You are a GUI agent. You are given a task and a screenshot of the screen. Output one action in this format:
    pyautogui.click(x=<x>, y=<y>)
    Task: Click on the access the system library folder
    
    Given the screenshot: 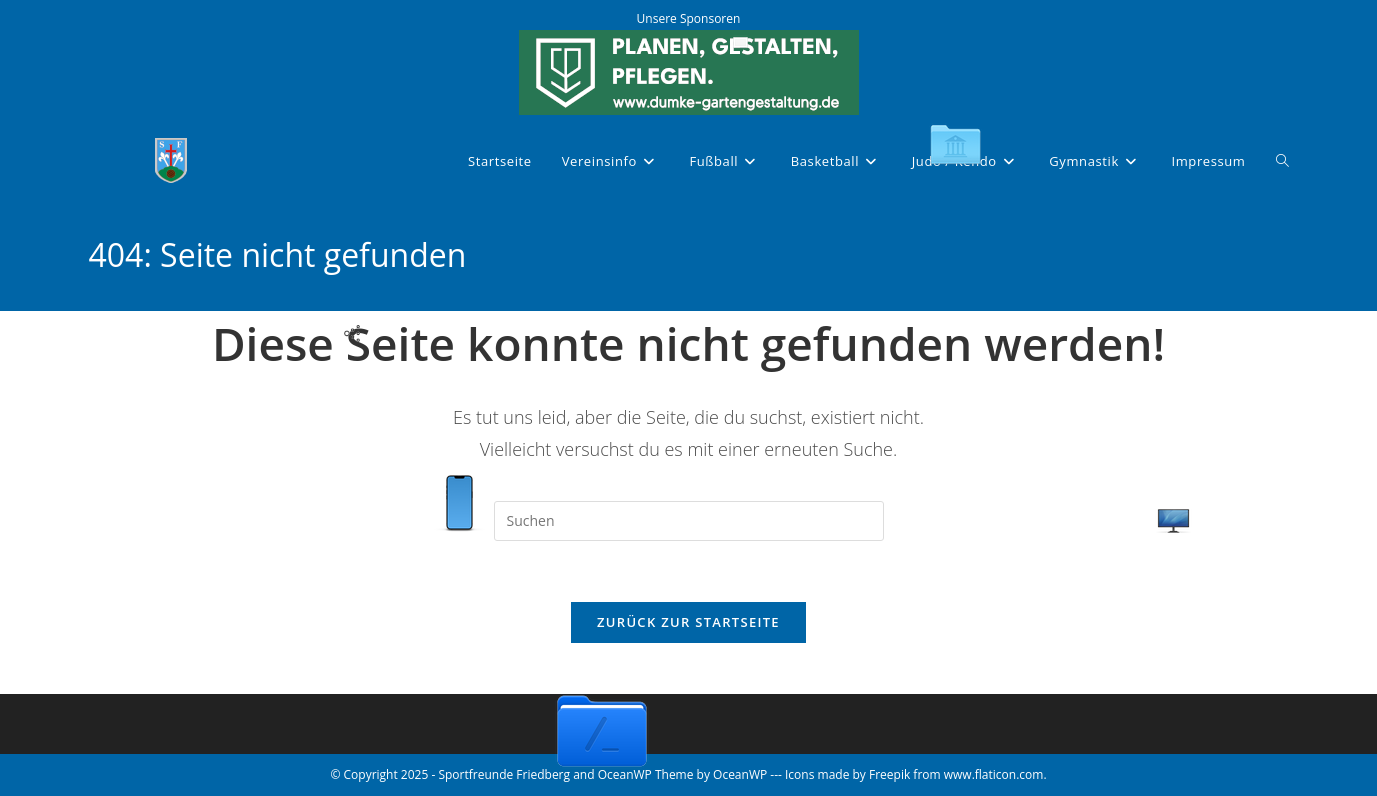 What is the action you would take?
    pyautogui.click(x=955, y=144)
    